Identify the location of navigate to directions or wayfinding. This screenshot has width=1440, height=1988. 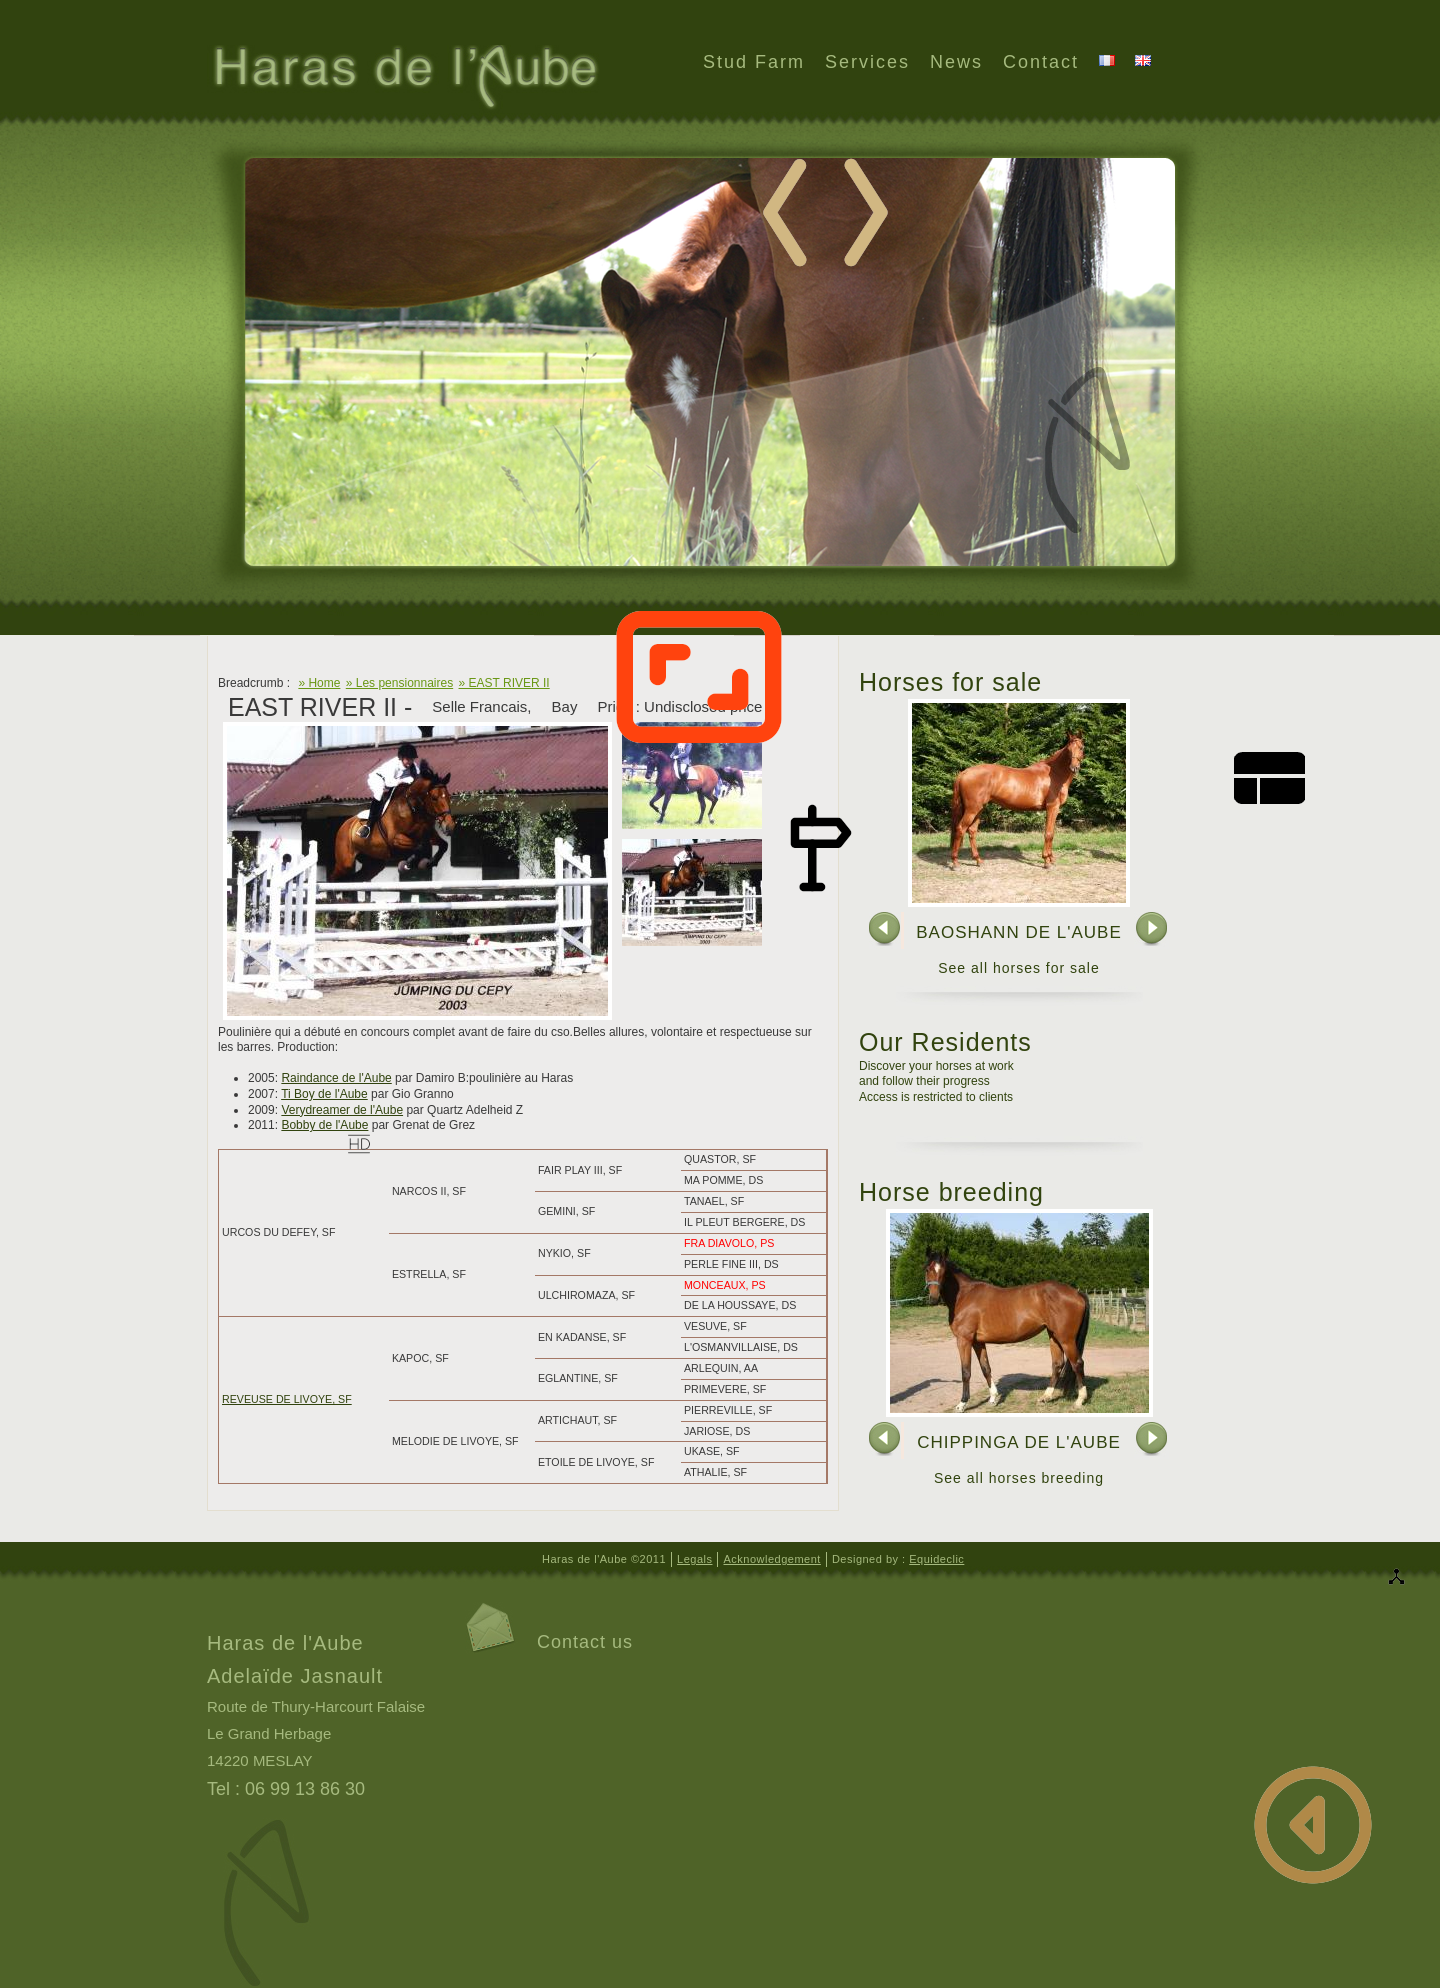
(821, 848).